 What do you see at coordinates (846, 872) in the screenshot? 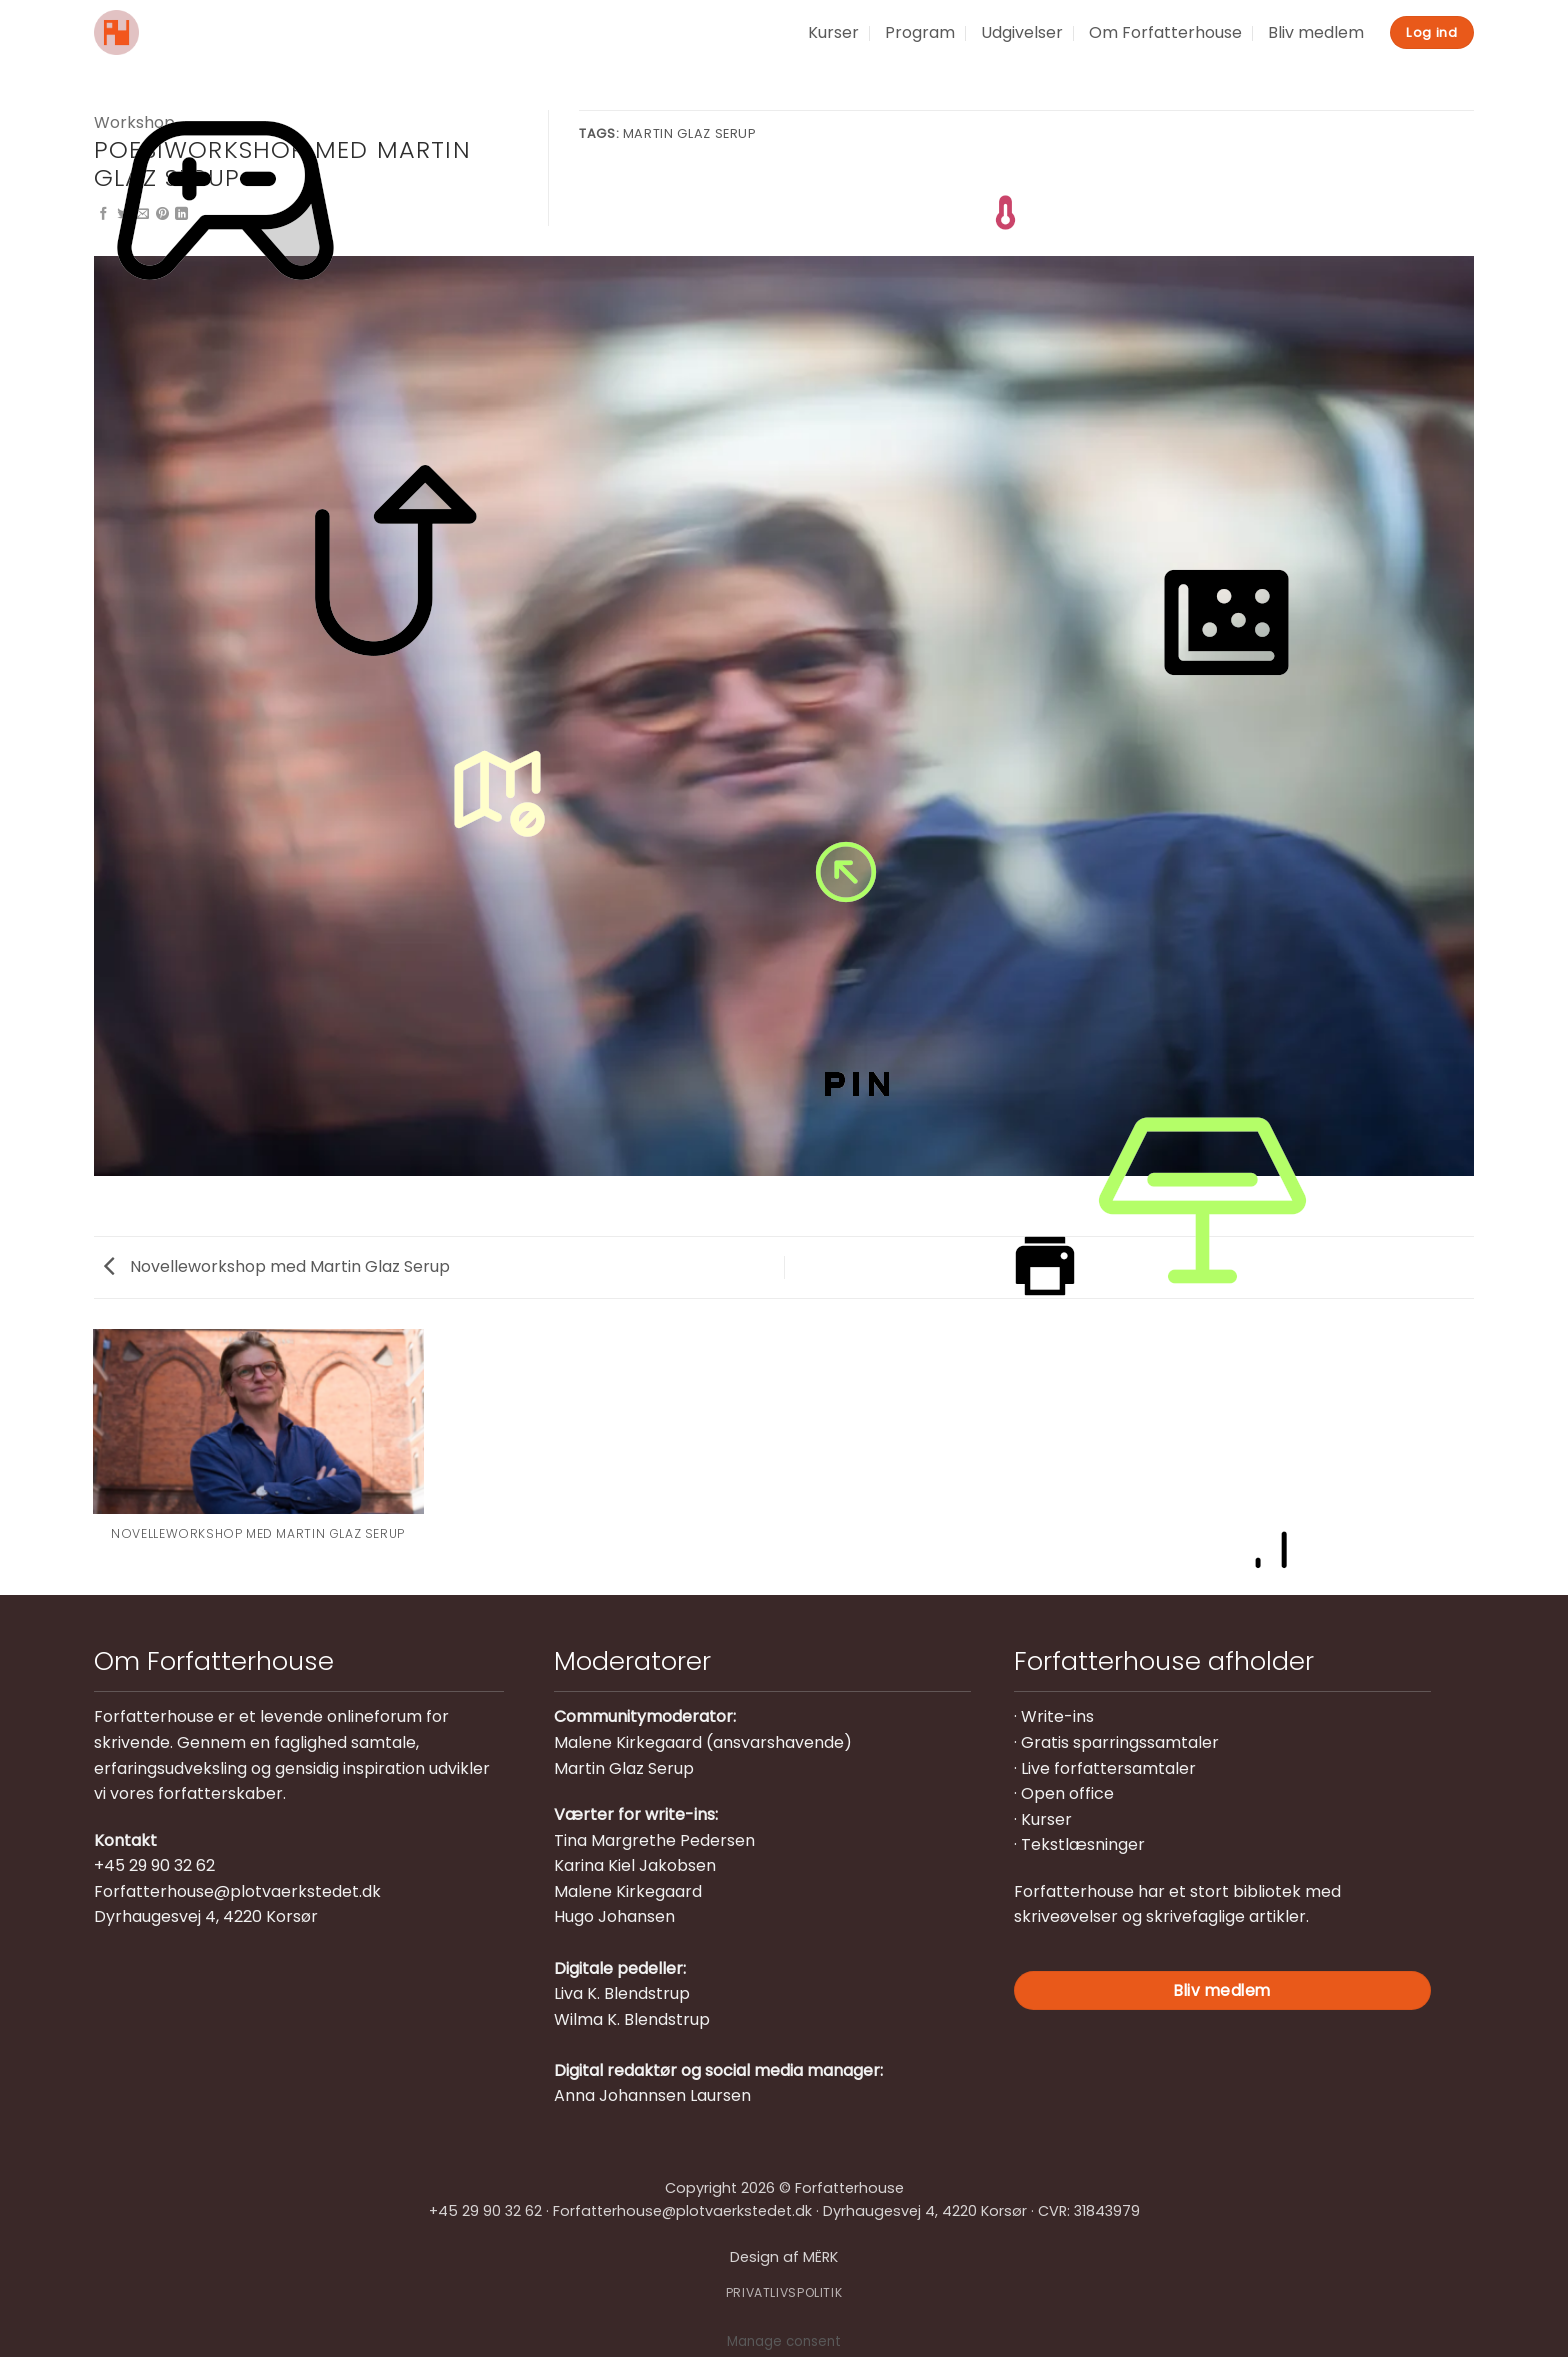
I see `navigate back to previous screen` at bounding box center [846, 872].